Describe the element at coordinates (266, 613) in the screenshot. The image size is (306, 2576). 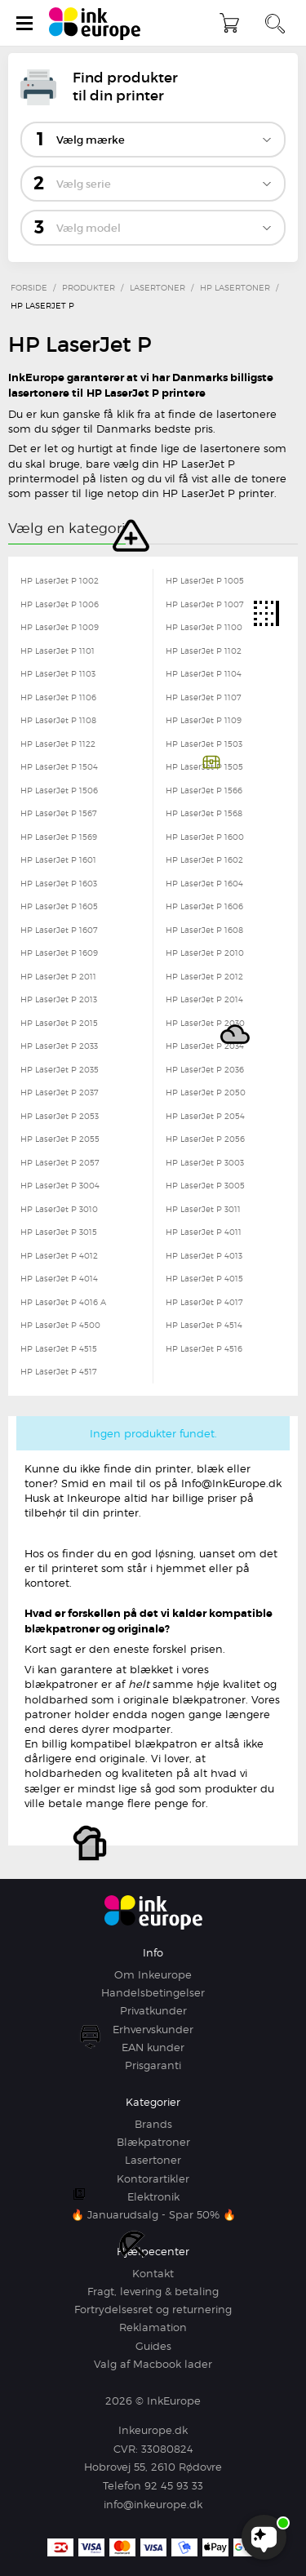
I see `apply border to the right edge of a cell or selection` at that location.